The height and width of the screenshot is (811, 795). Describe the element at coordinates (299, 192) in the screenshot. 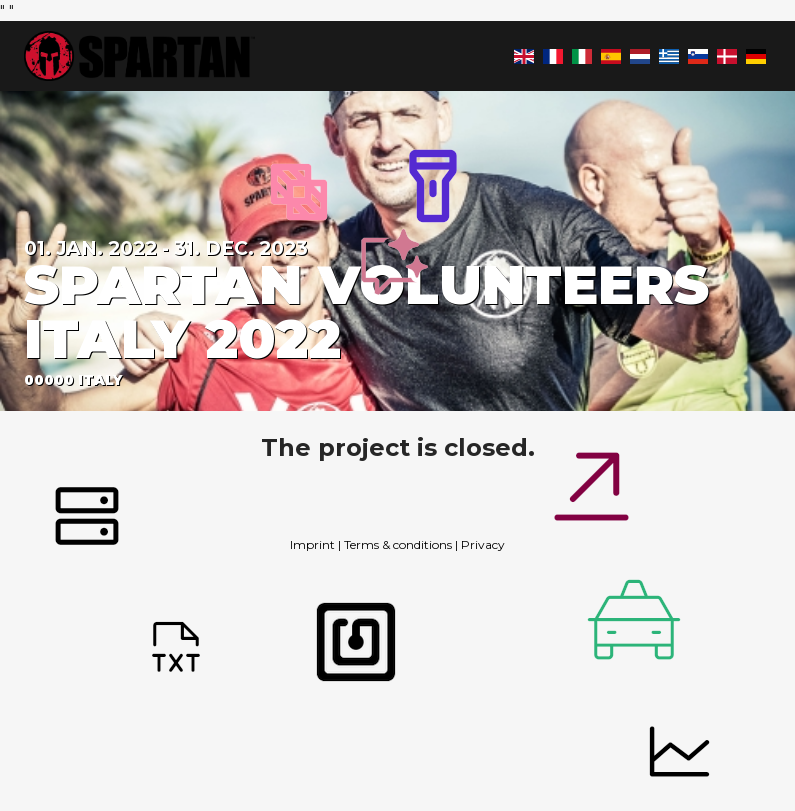

I see `exclude or subtract overlapping areas` at that location.